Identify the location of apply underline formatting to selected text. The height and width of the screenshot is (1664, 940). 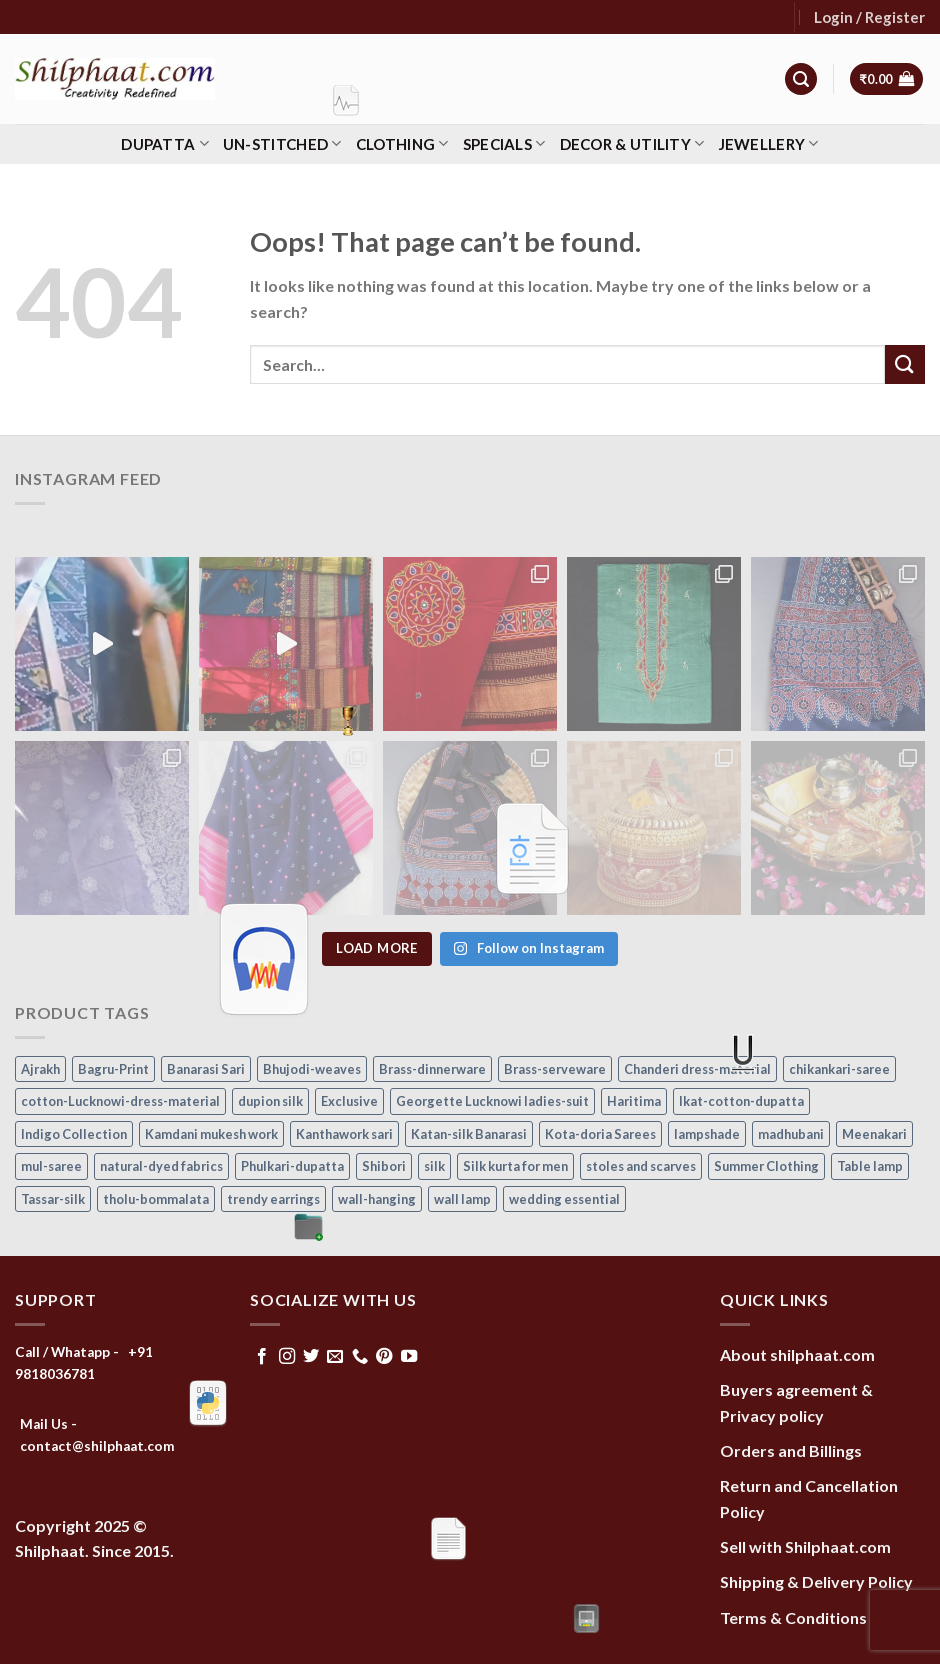
(743, 1053).